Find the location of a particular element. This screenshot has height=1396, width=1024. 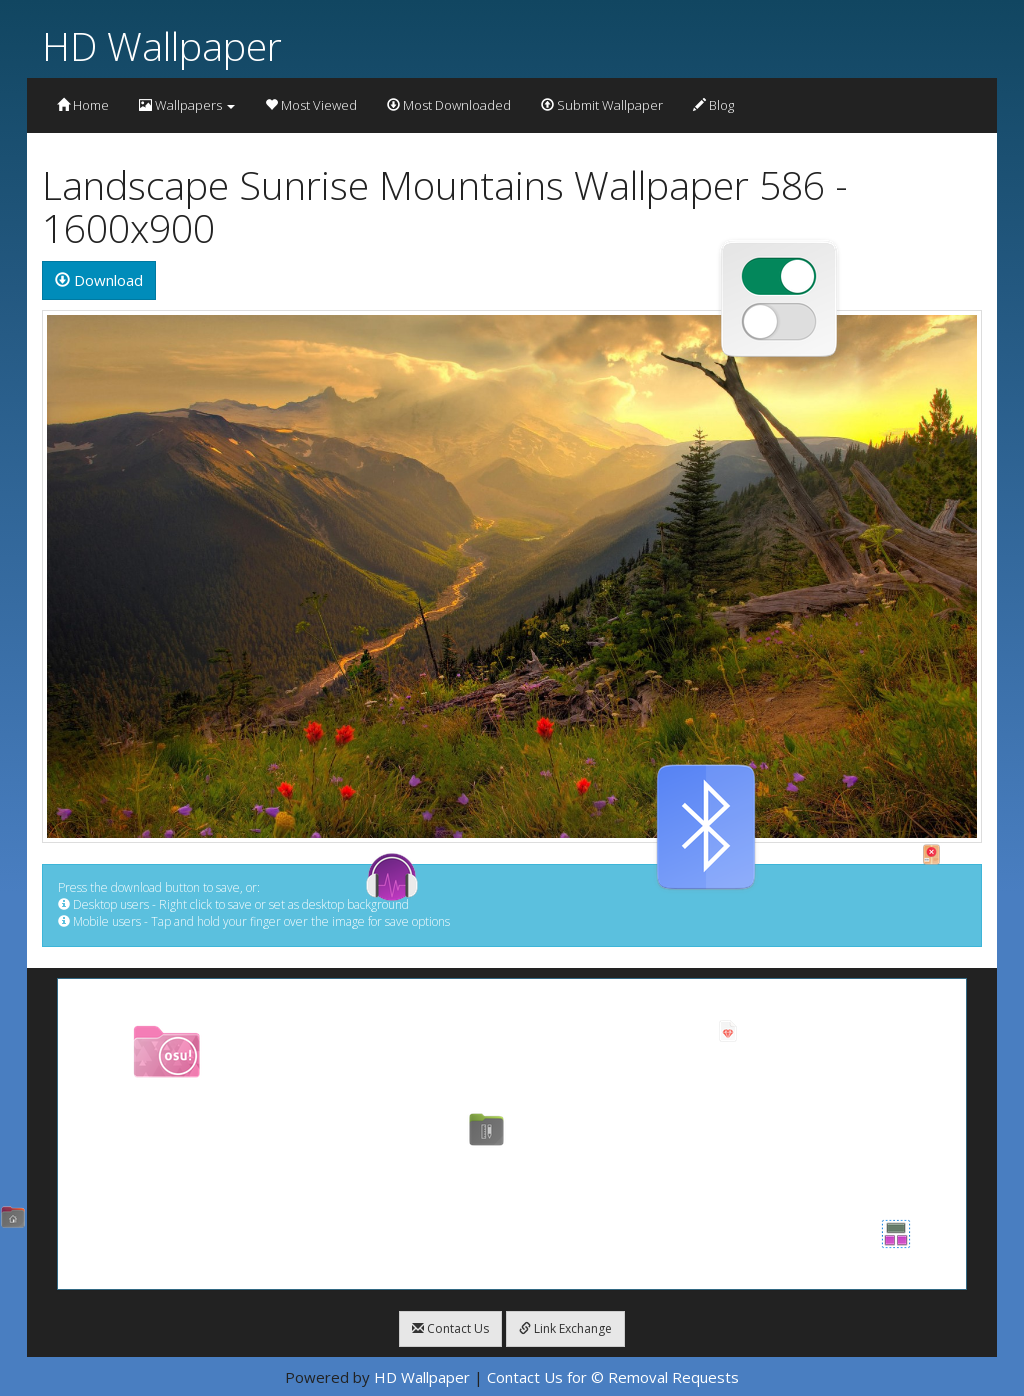

select all items in the current view is located at coordinates (896, 1234).